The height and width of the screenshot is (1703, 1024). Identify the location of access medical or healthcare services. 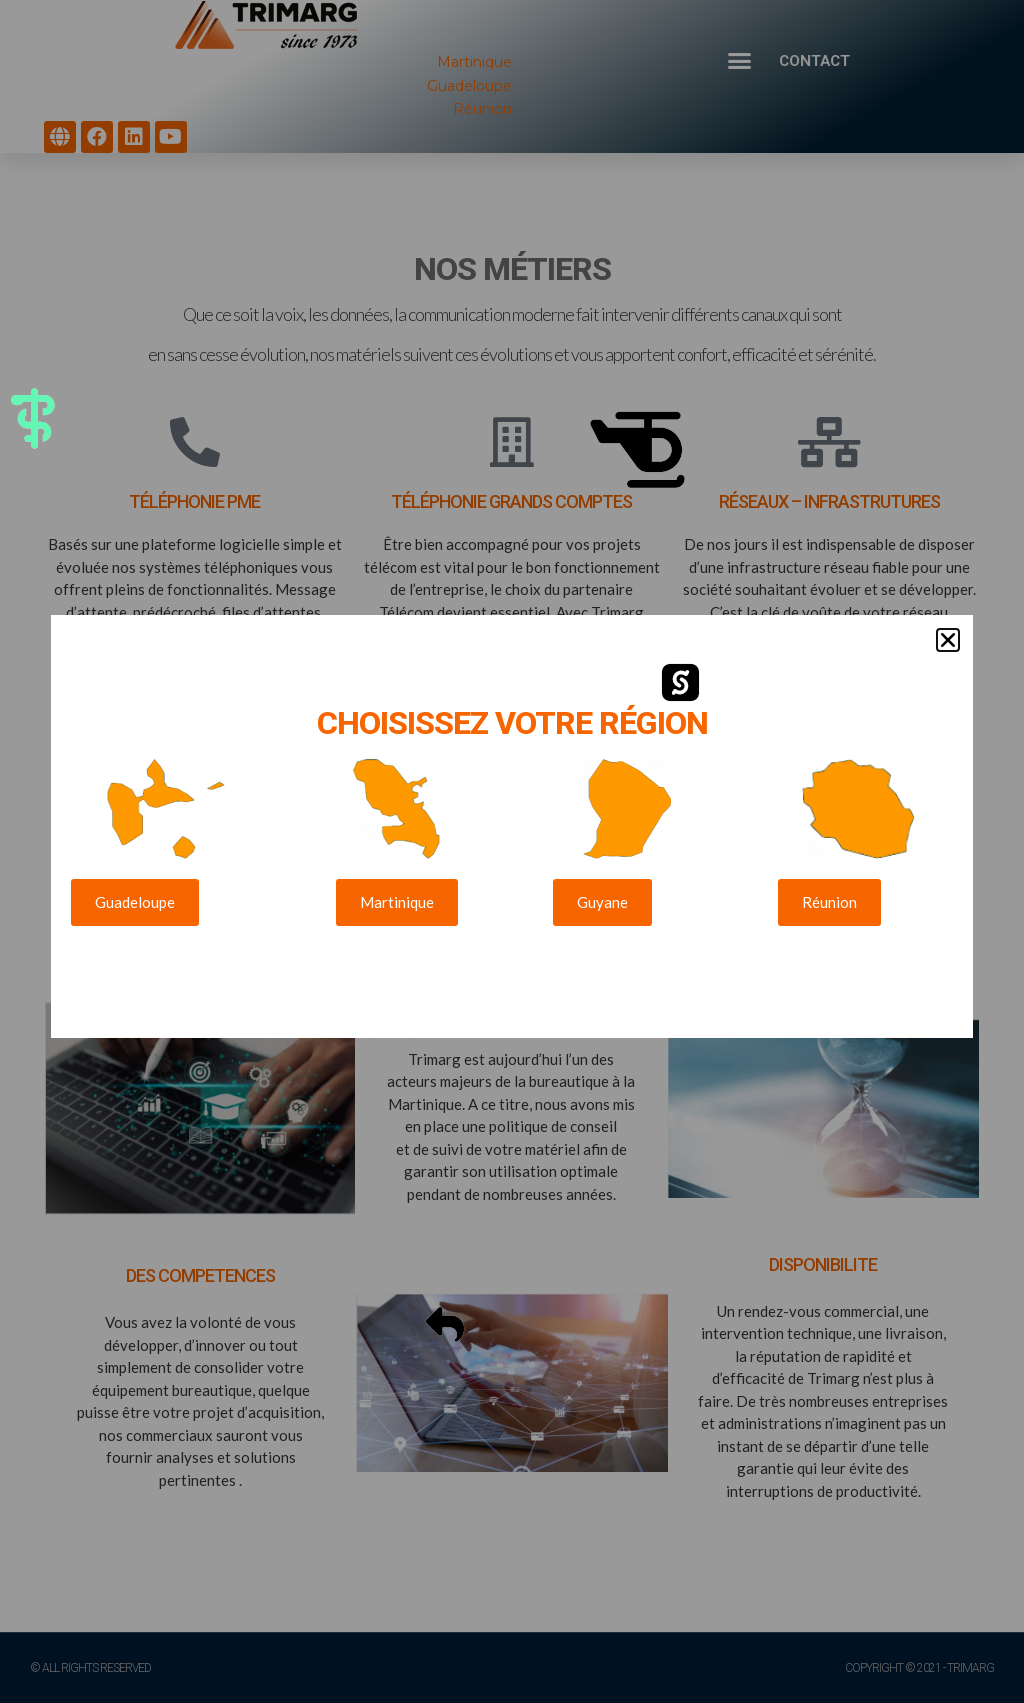
(34, 418).